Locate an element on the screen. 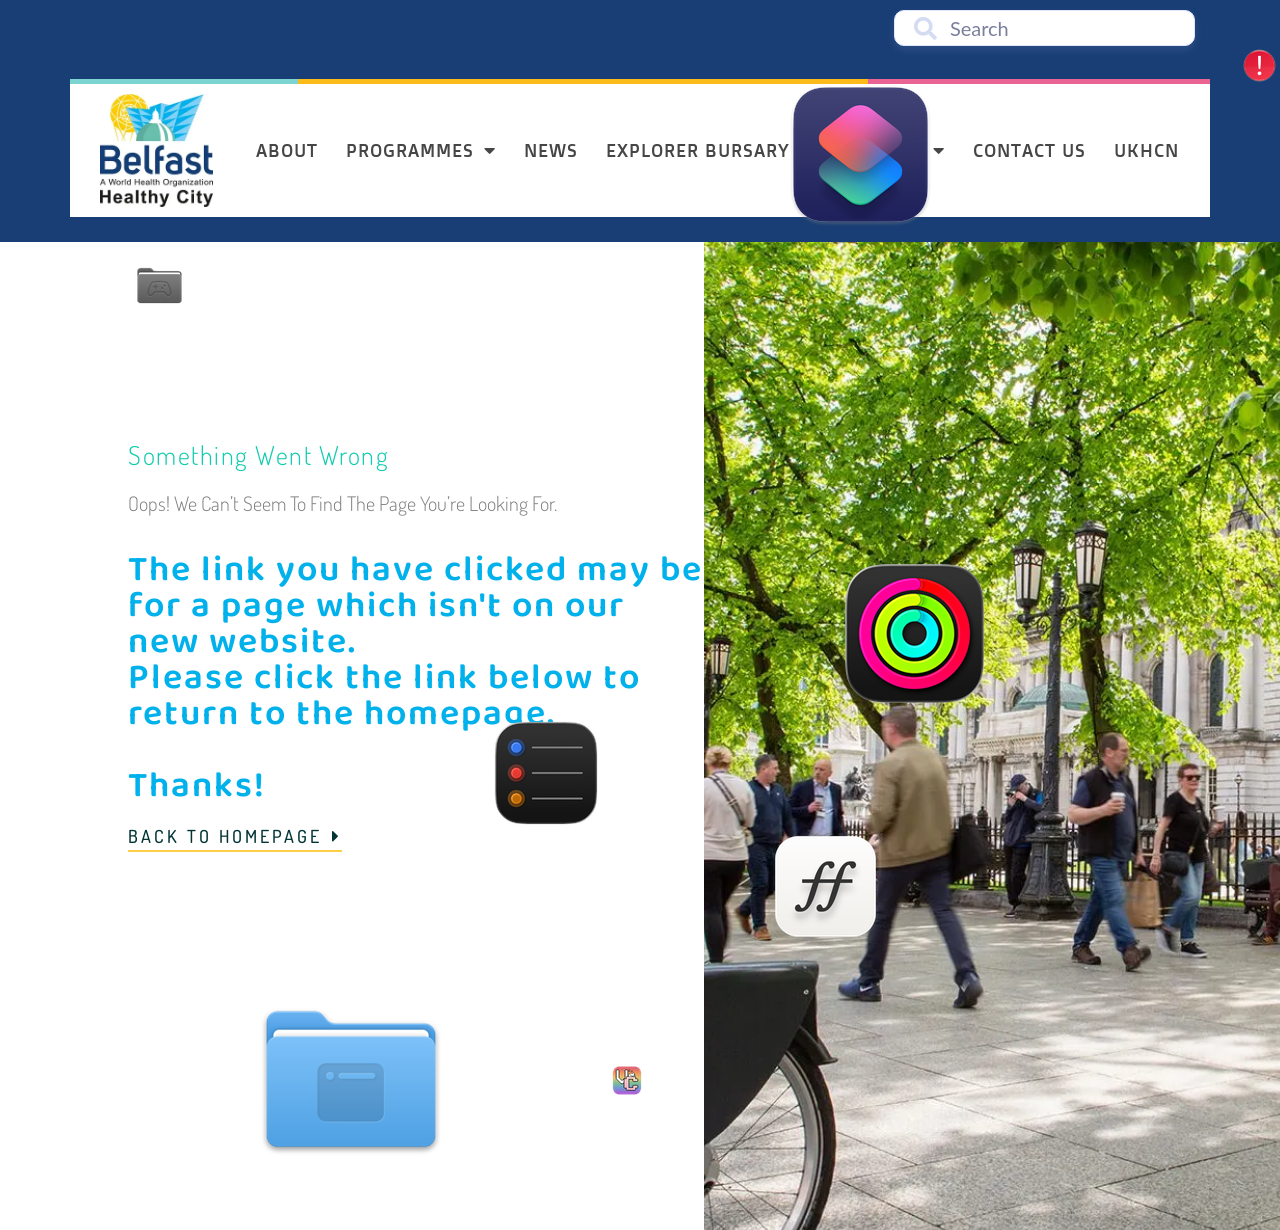 This screenshot has width=1280, height=1230. open vesktop, a discord client mod is located at coordinates (627, 1080).